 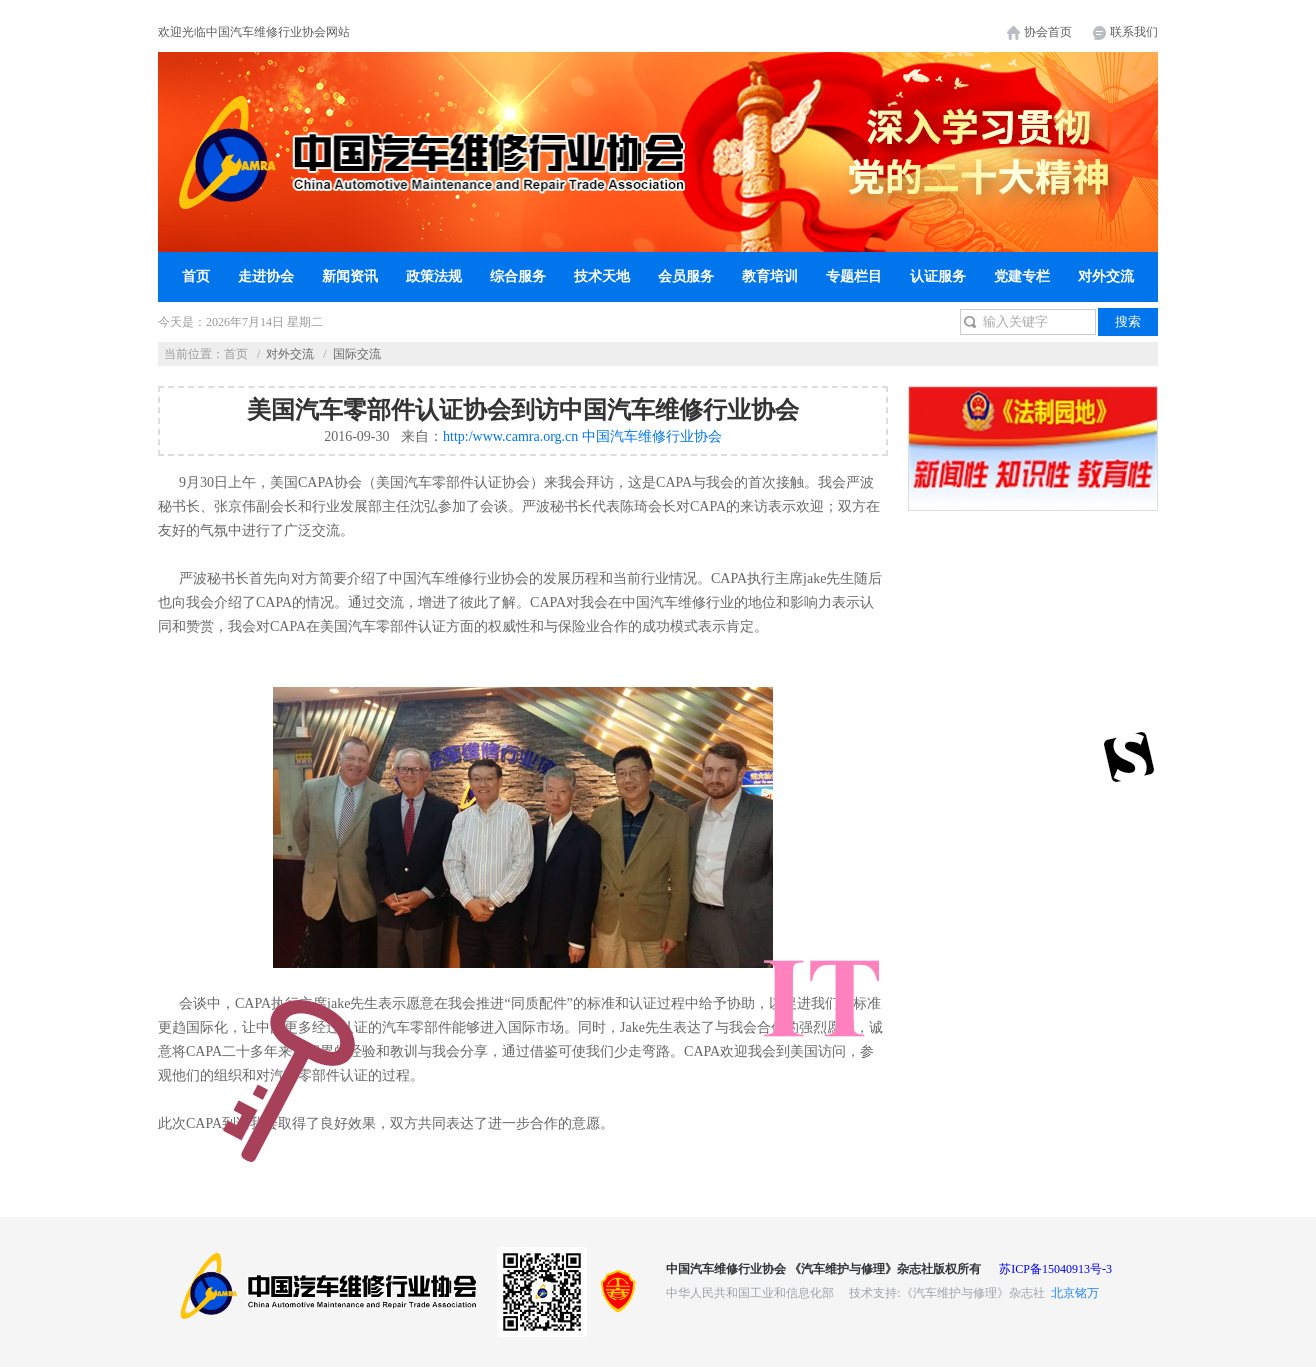 What do you see at coordinates (1129, 757) in the screenshot?
I see `visit smashing magazine website` at bounding box center [1129, 757].